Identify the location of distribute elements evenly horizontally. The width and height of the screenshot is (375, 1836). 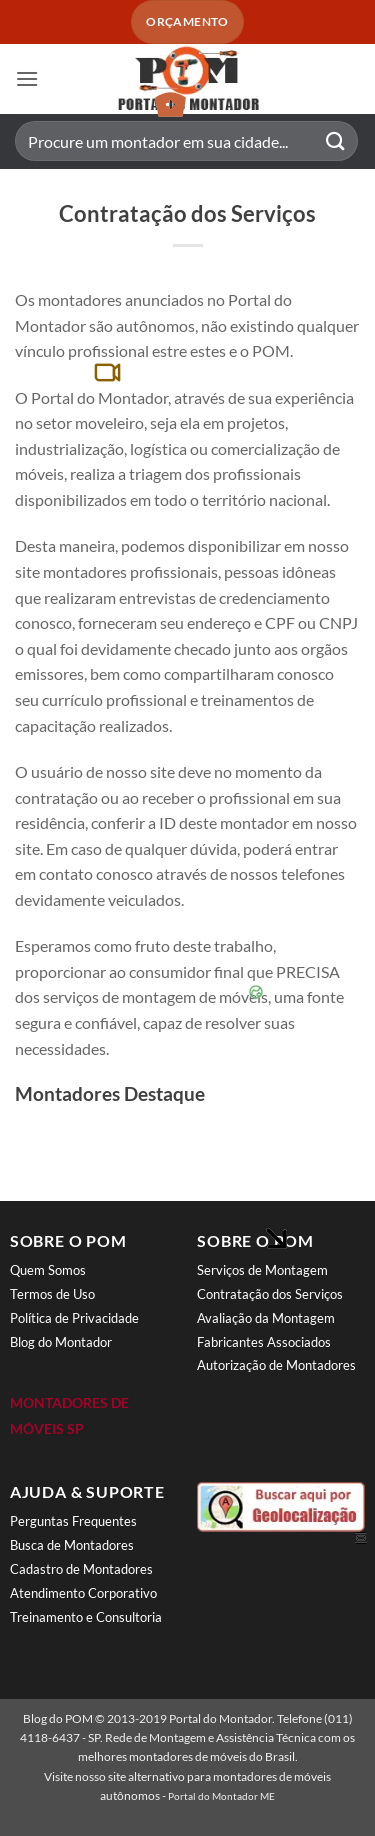
(361, 1538).